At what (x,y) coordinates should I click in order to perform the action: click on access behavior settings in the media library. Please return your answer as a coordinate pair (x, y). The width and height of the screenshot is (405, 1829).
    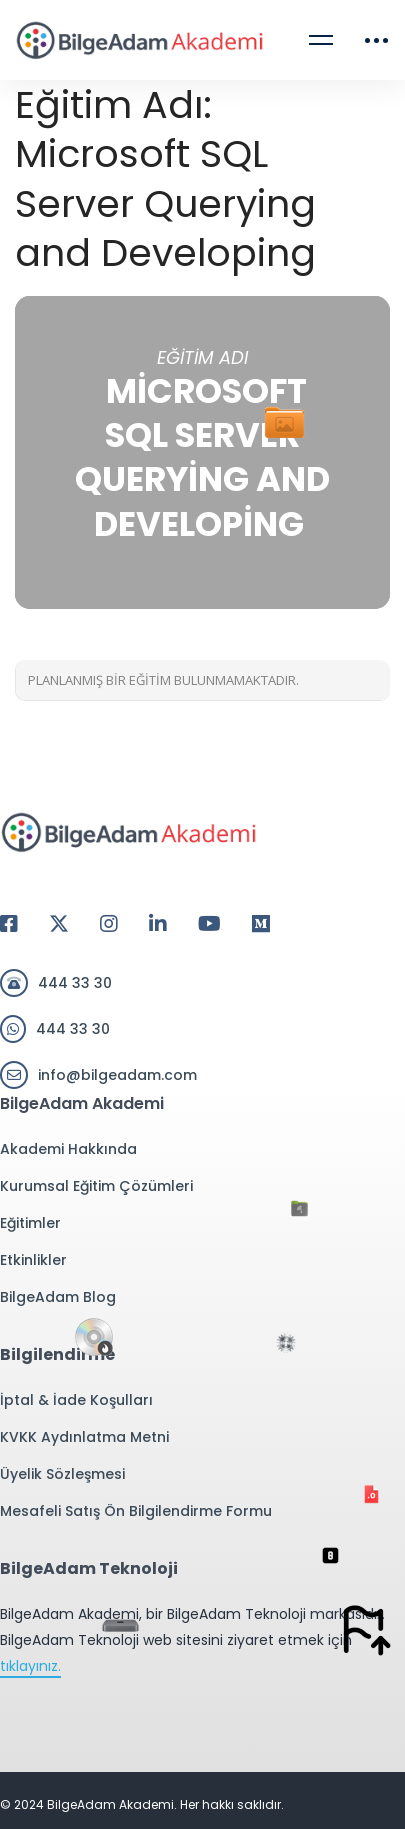
    Looking at the image, I should click on (286, 1343).